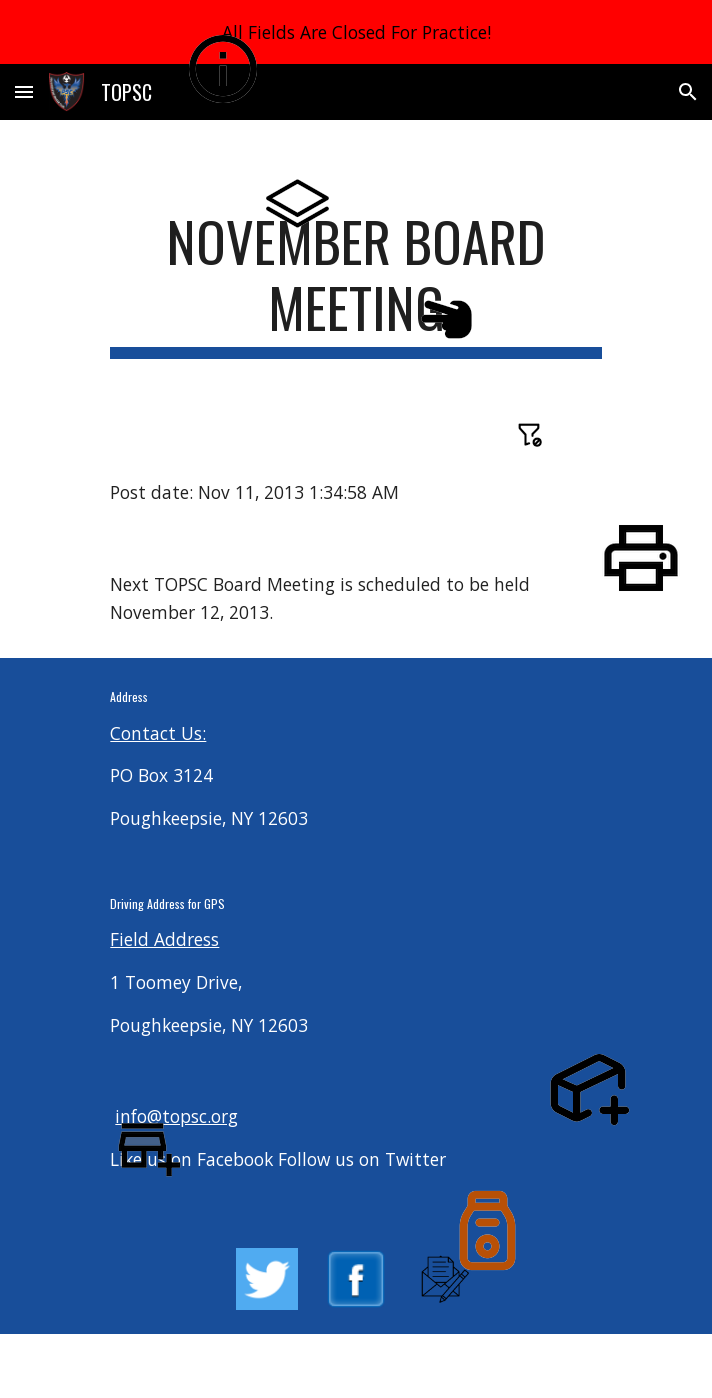 This screenshot has width=712, height=1398. Describe the element at coordinates (446, 319) in the screenshot. I see `select scissors in rock-paper-scissors game` at that location.